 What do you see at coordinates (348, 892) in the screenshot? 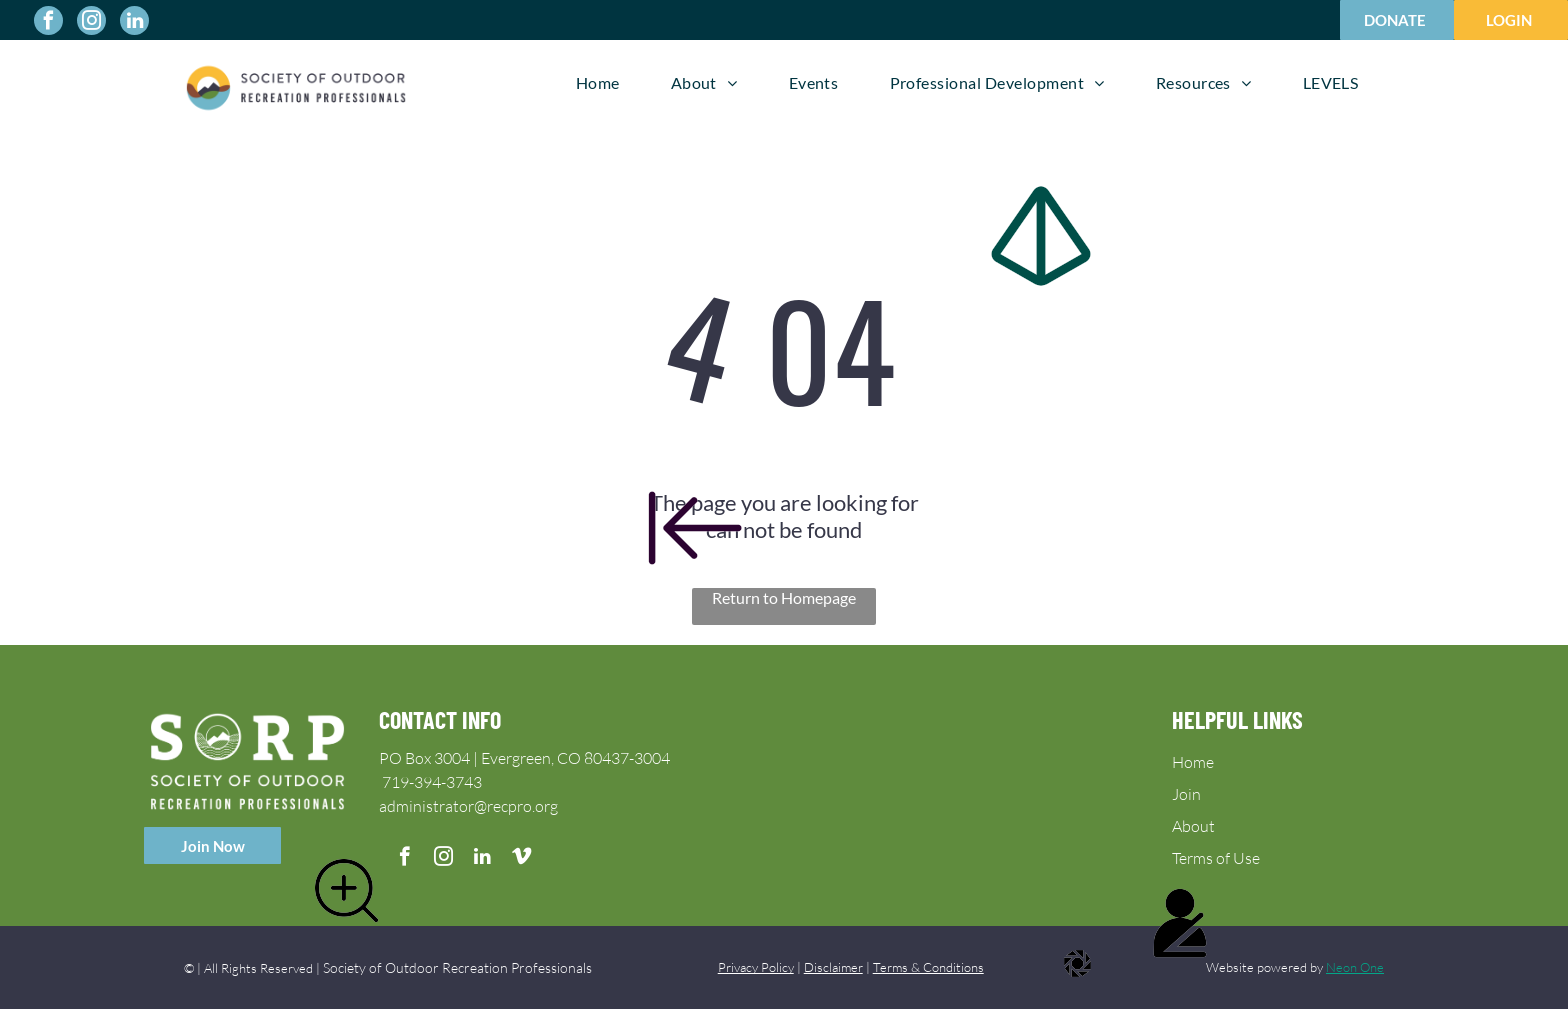
I see `zoom in on content or image` at bounding box center [348, 892].